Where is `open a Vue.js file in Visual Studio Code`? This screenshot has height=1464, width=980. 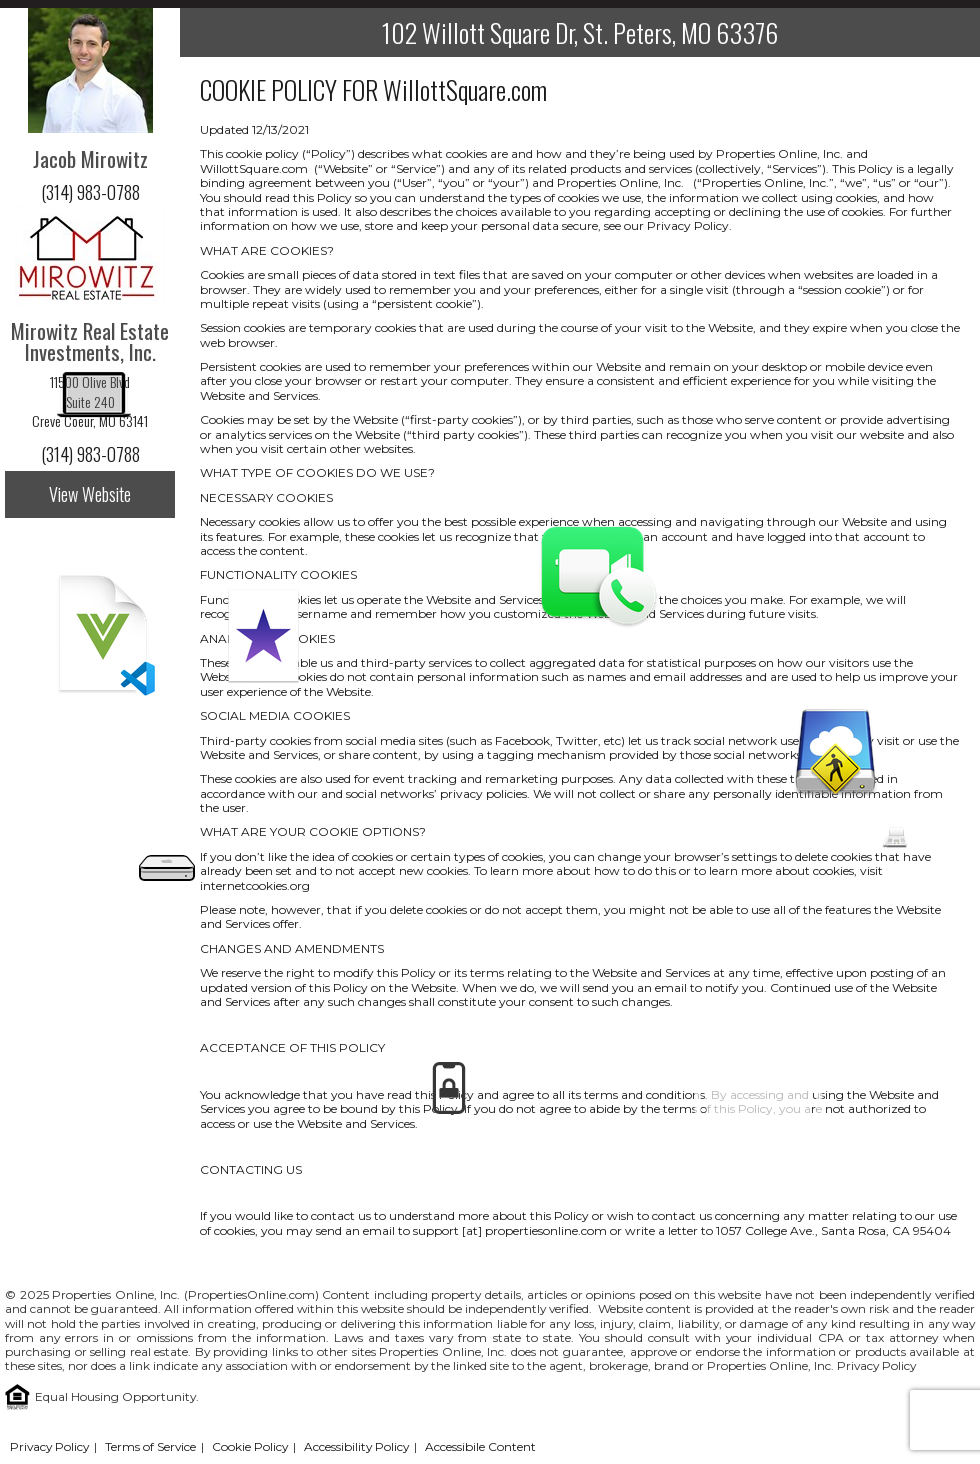
open a Vue.js file in Visual Studio Code is located at coordinates (103, 636).